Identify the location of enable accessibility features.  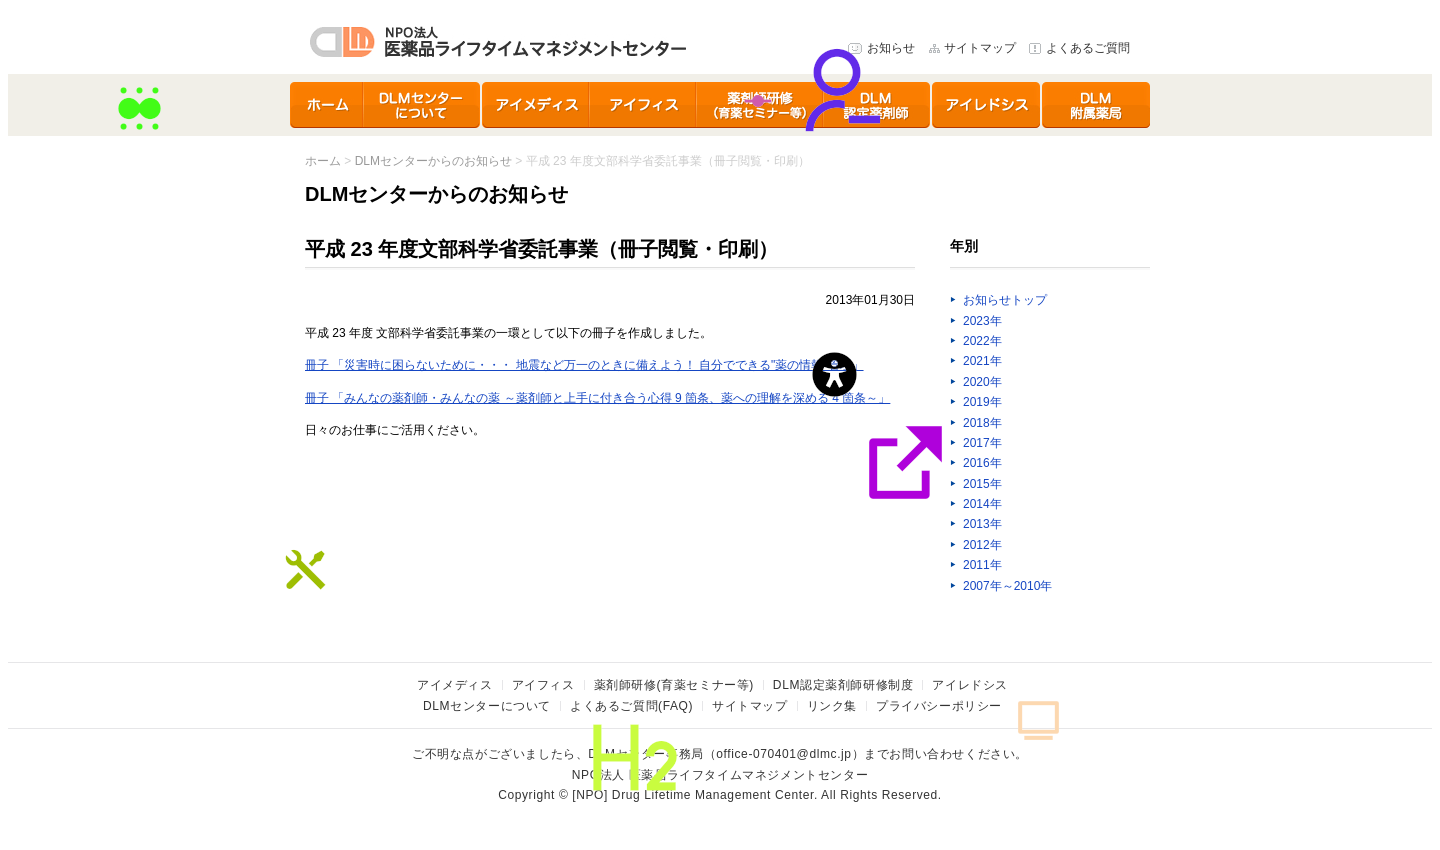
(834, 374).